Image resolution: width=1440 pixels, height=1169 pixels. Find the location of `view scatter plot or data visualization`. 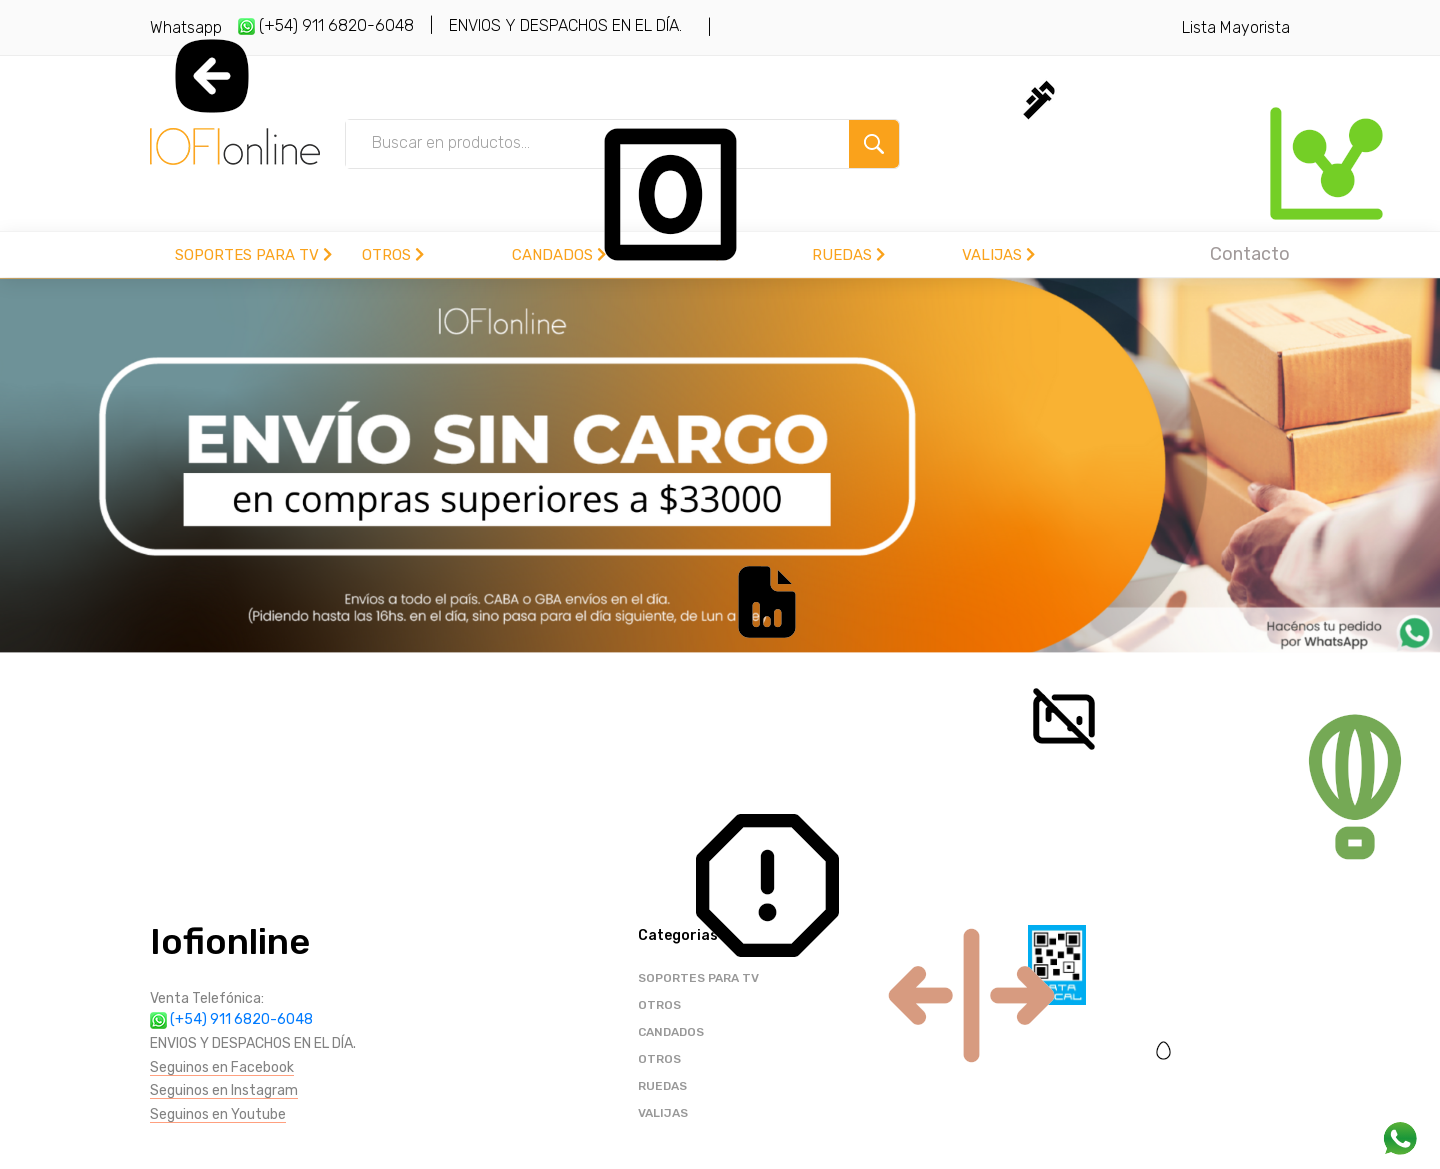

view scatter plot or data visualization is located at coordinates (1326, 163).